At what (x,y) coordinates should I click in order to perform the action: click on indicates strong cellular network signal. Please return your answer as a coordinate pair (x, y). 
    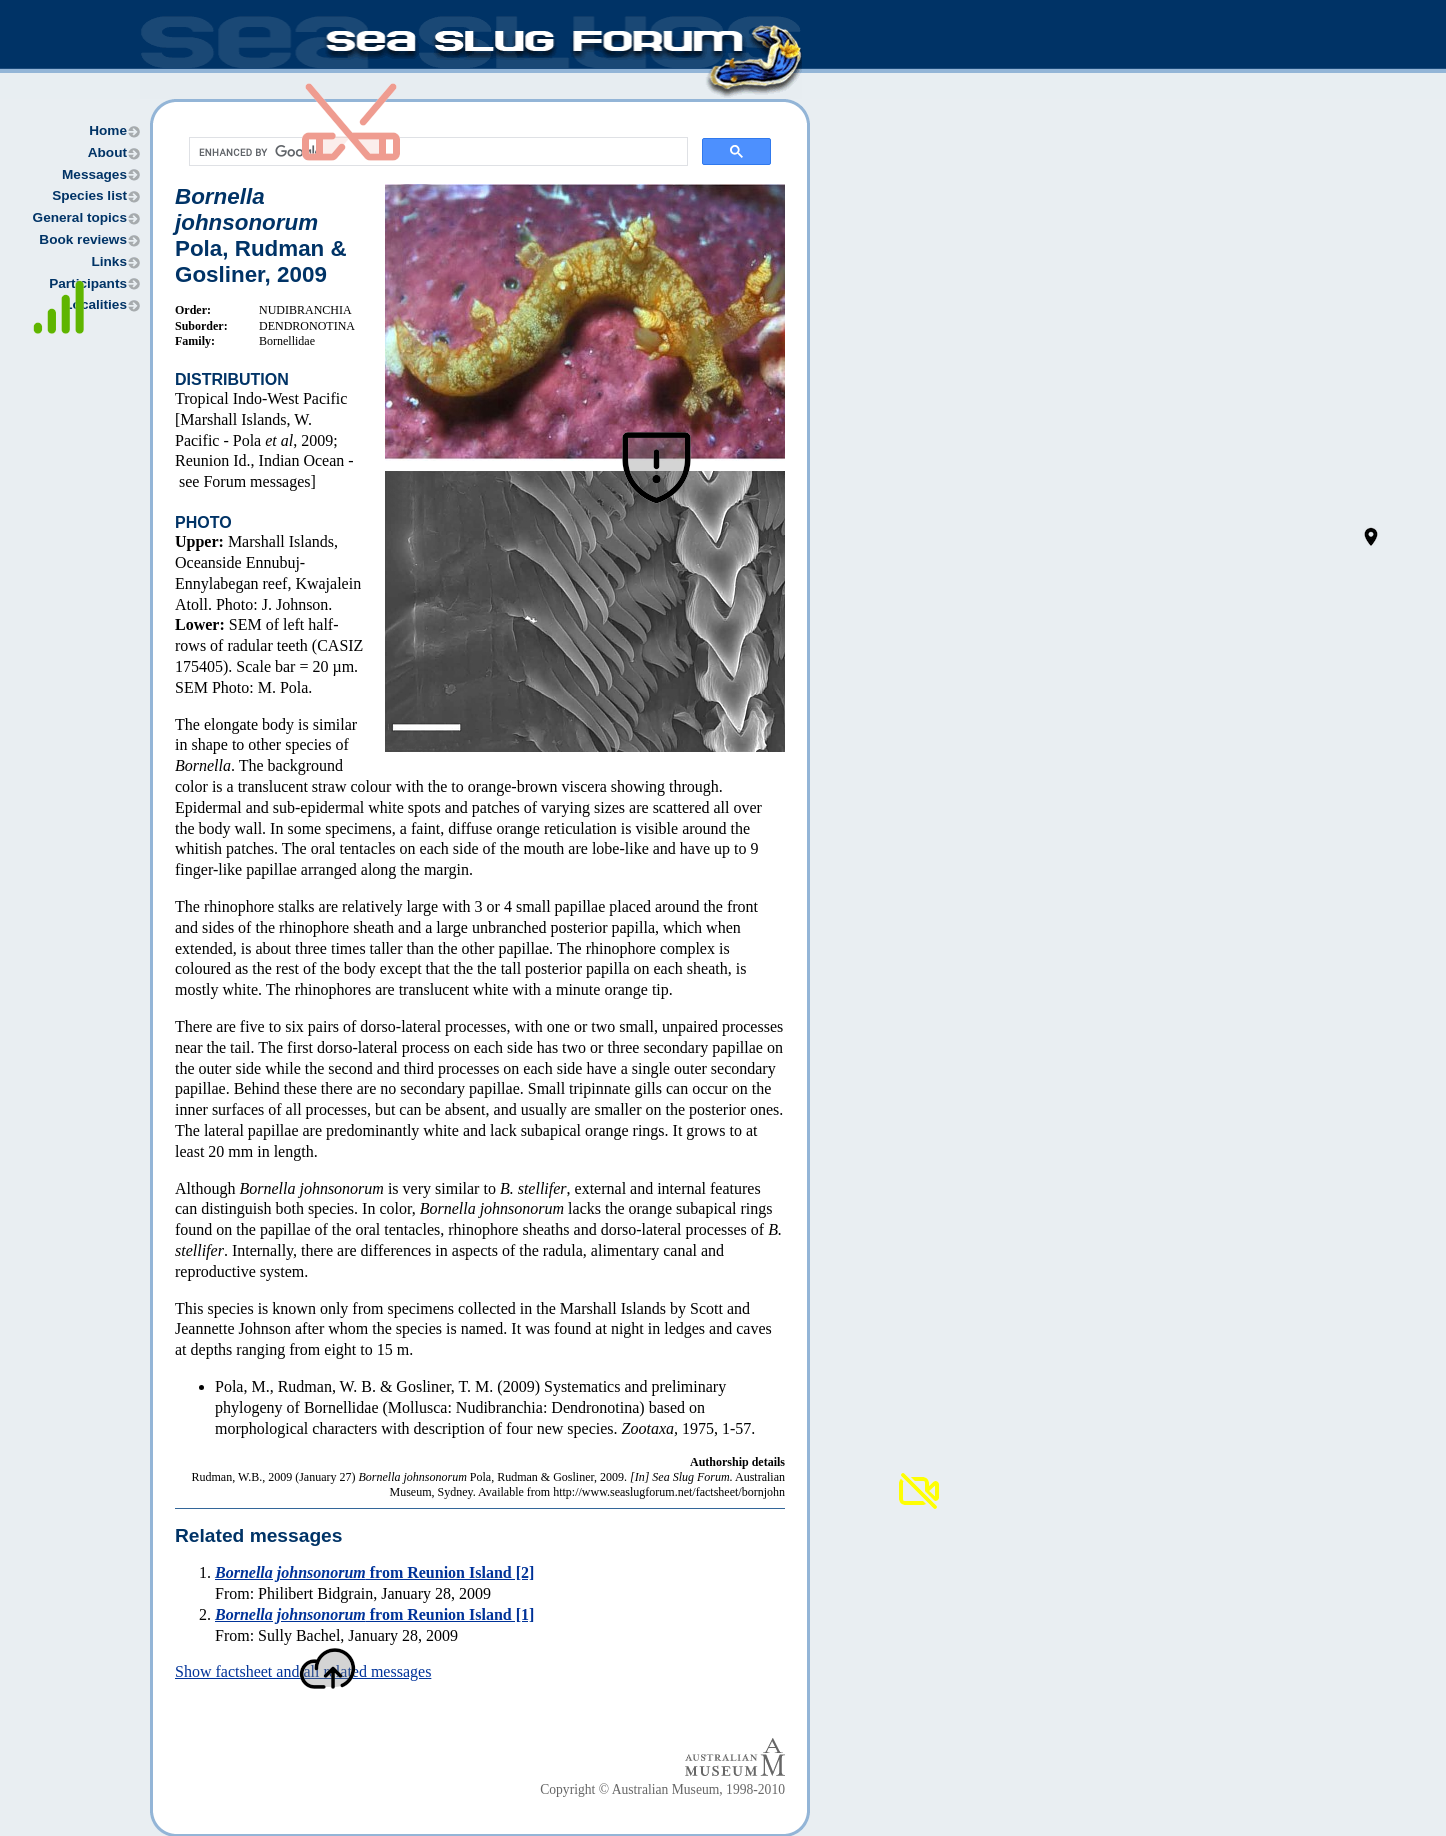
    Looking at the image, I should click on (68, 304).